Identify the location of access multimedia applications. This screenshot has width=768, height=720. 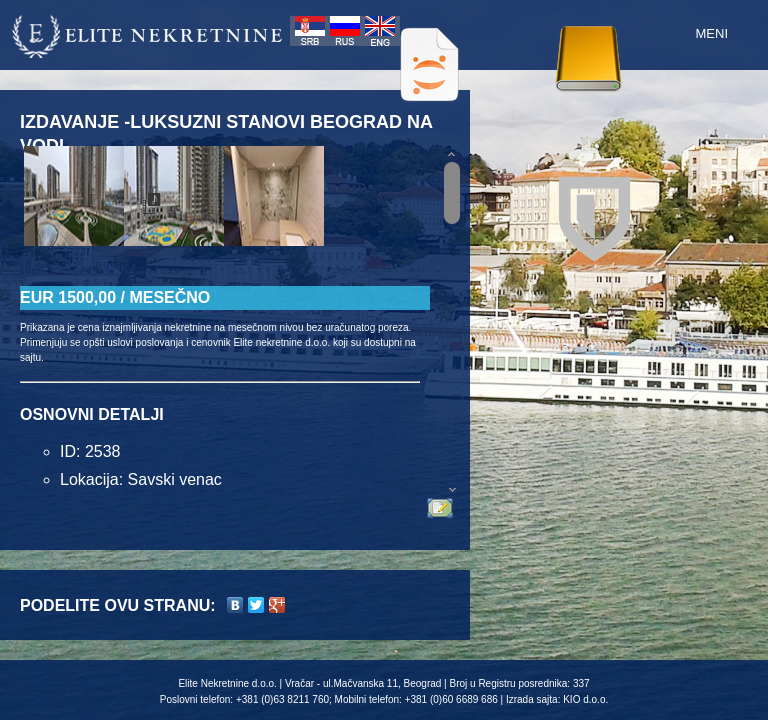
(151, 203).